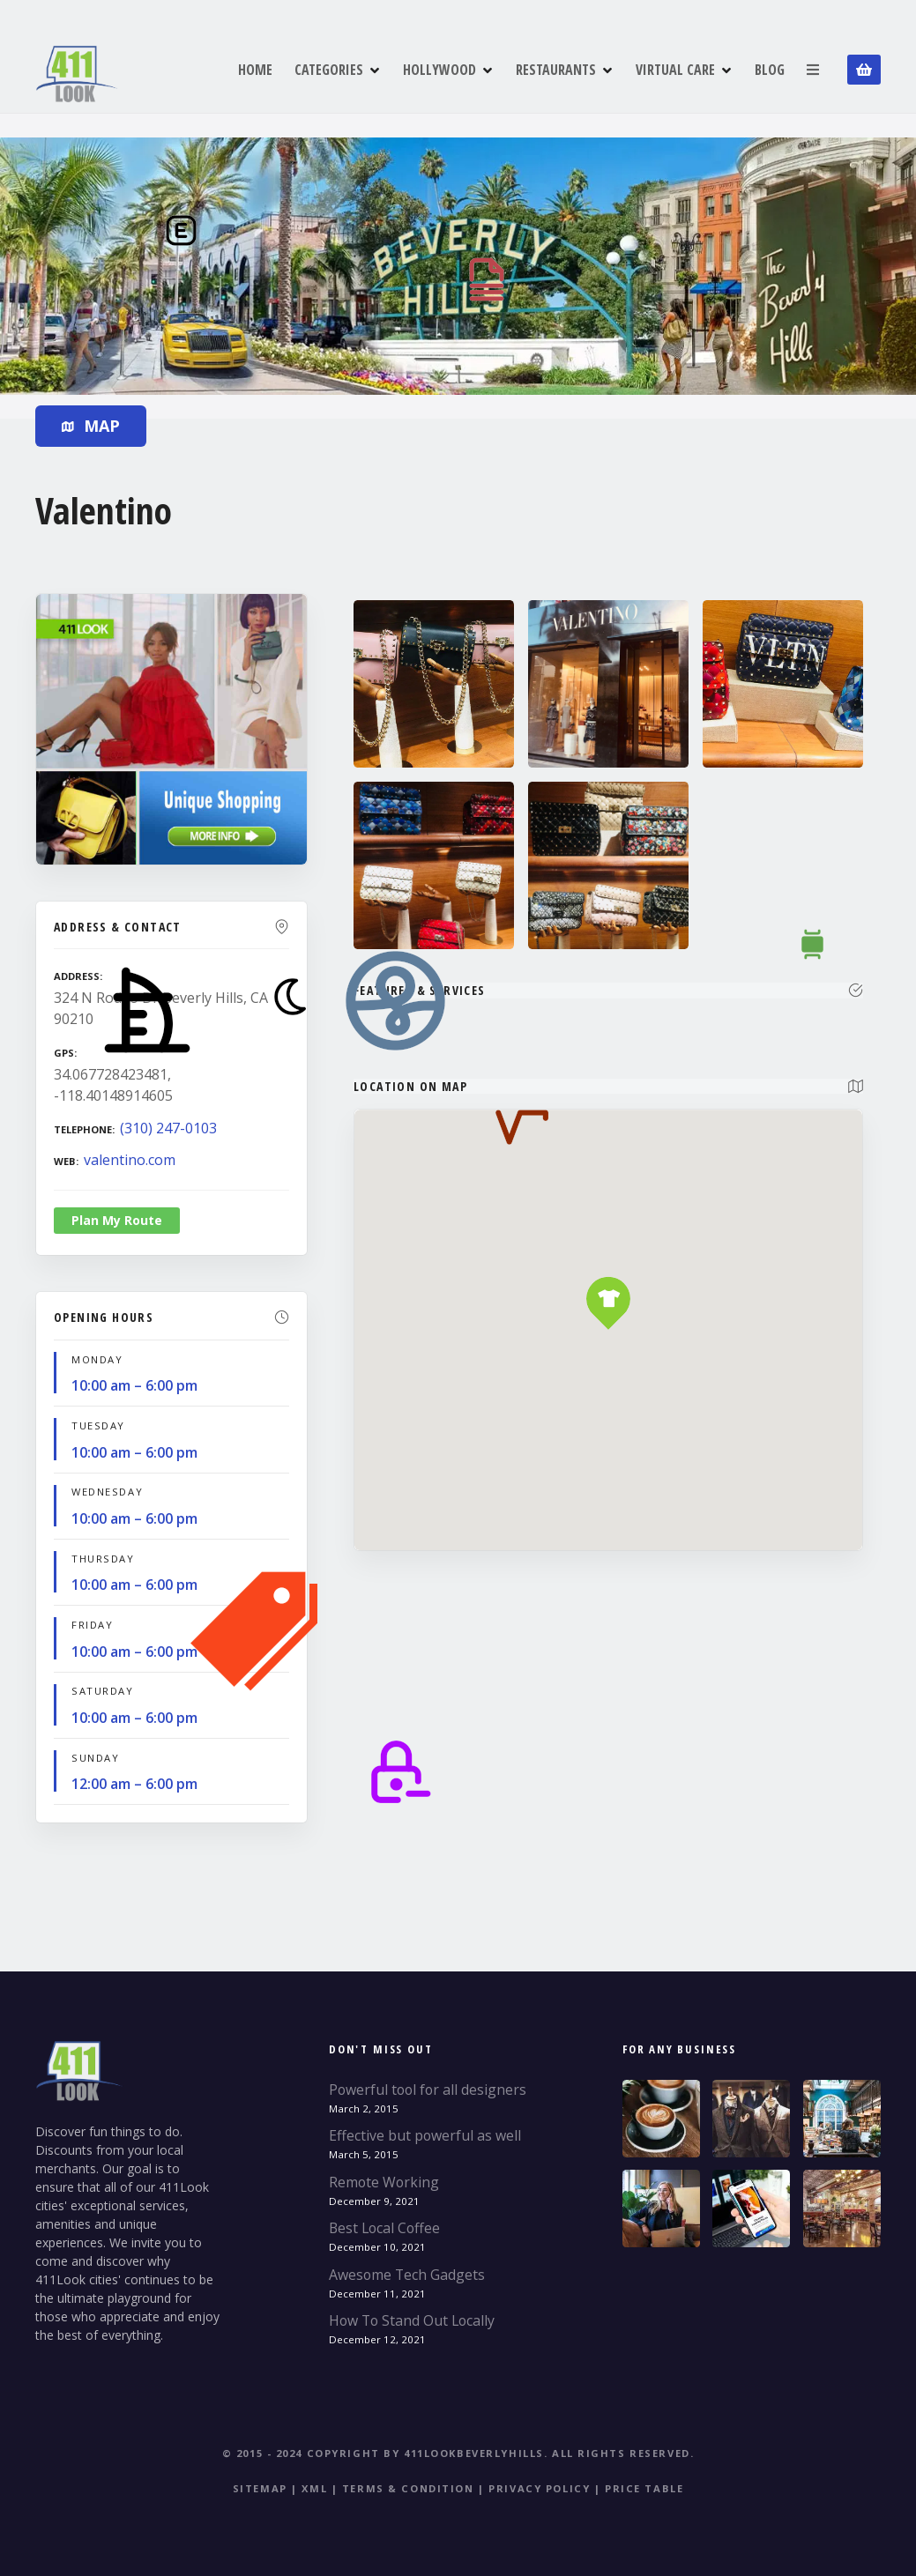  What do you see at coordinates (396, 1771) in the screenshot?
I see `remove a security restriction` at bounding box center [396, 1771].